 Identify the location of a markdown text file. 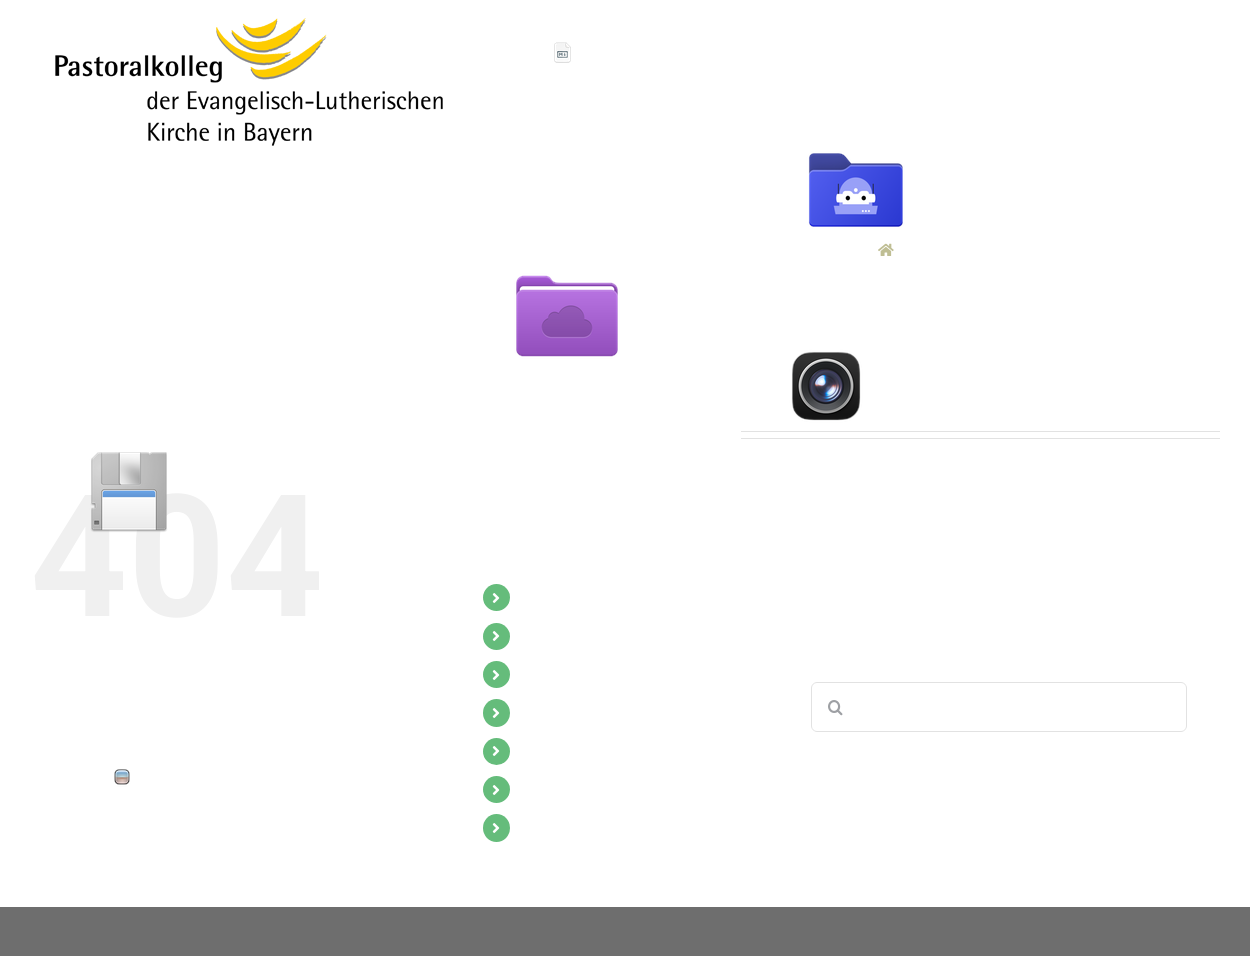
(562, 52).